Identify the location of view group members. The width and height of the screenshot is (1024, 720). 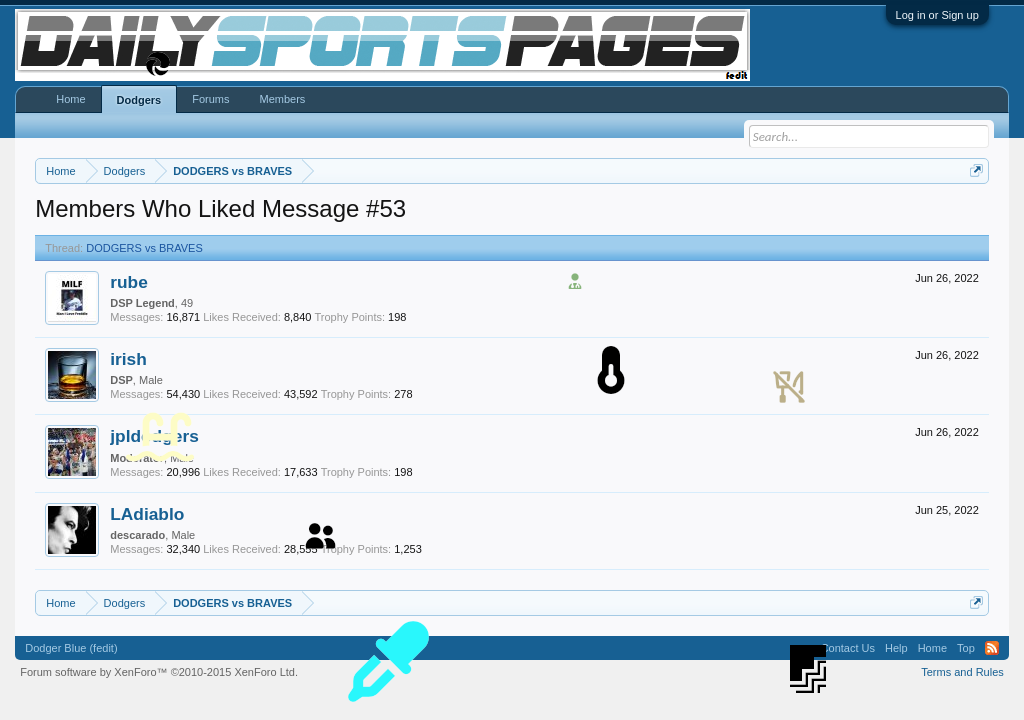
(320, 535).